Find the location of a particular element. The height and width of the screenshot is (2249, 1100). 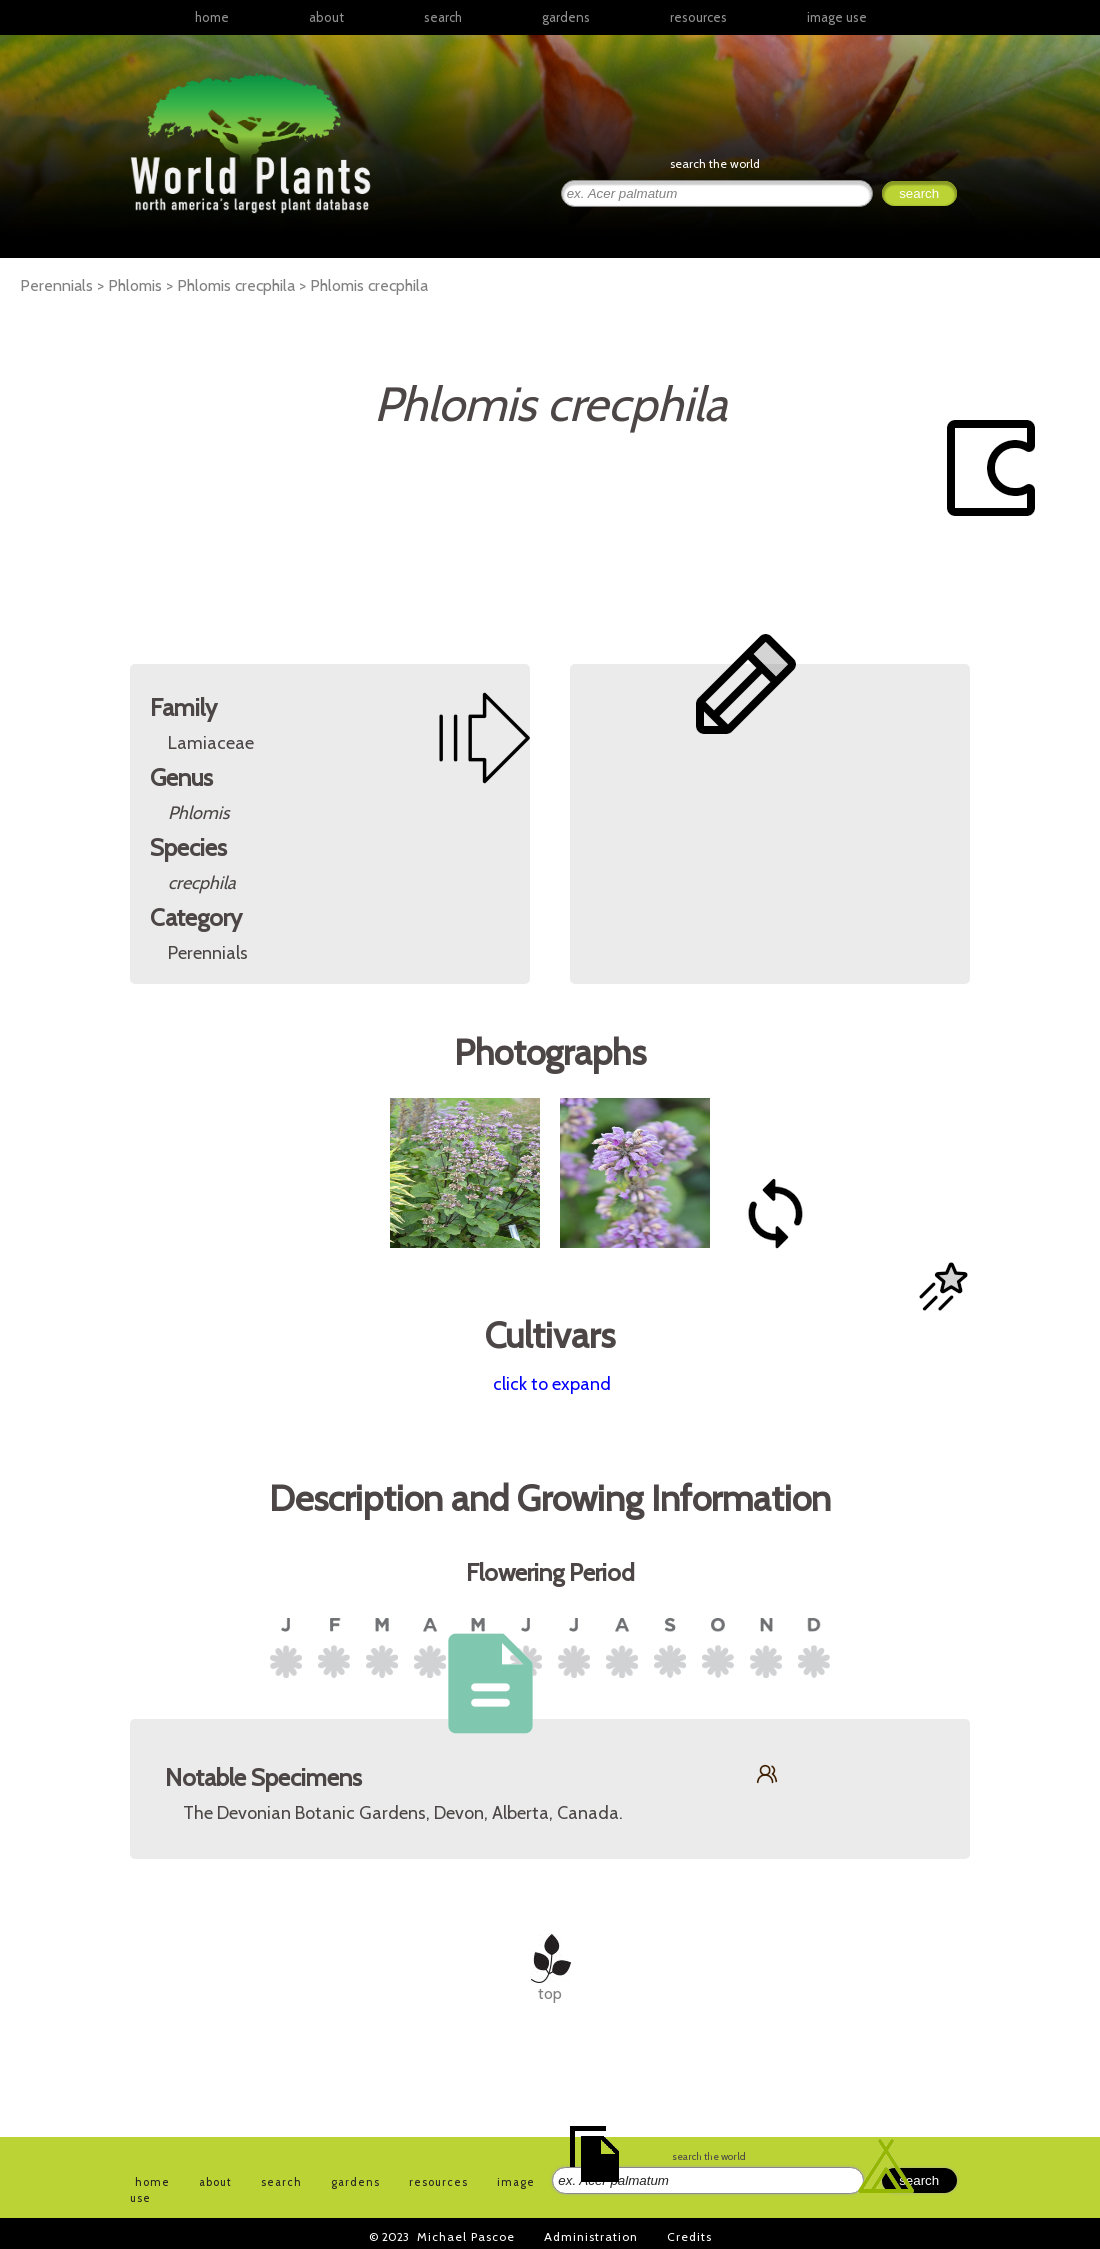

view document contents is located at coordinates (490, 1683).